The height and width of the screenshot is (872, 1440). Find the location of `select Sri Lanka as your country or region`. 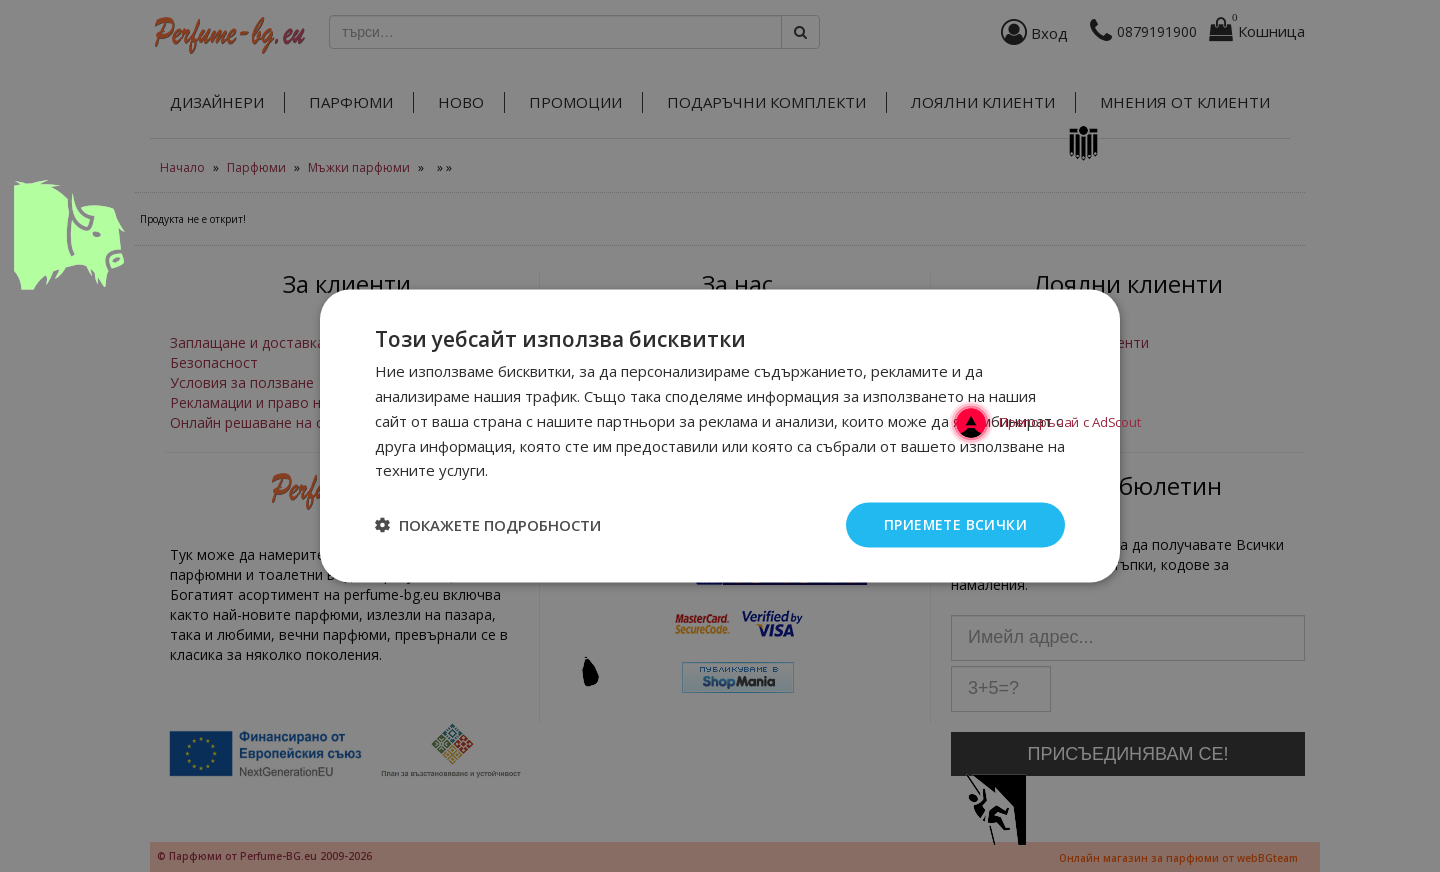

select Sri Lanka as your country or region is located at coordinates (590, 671).